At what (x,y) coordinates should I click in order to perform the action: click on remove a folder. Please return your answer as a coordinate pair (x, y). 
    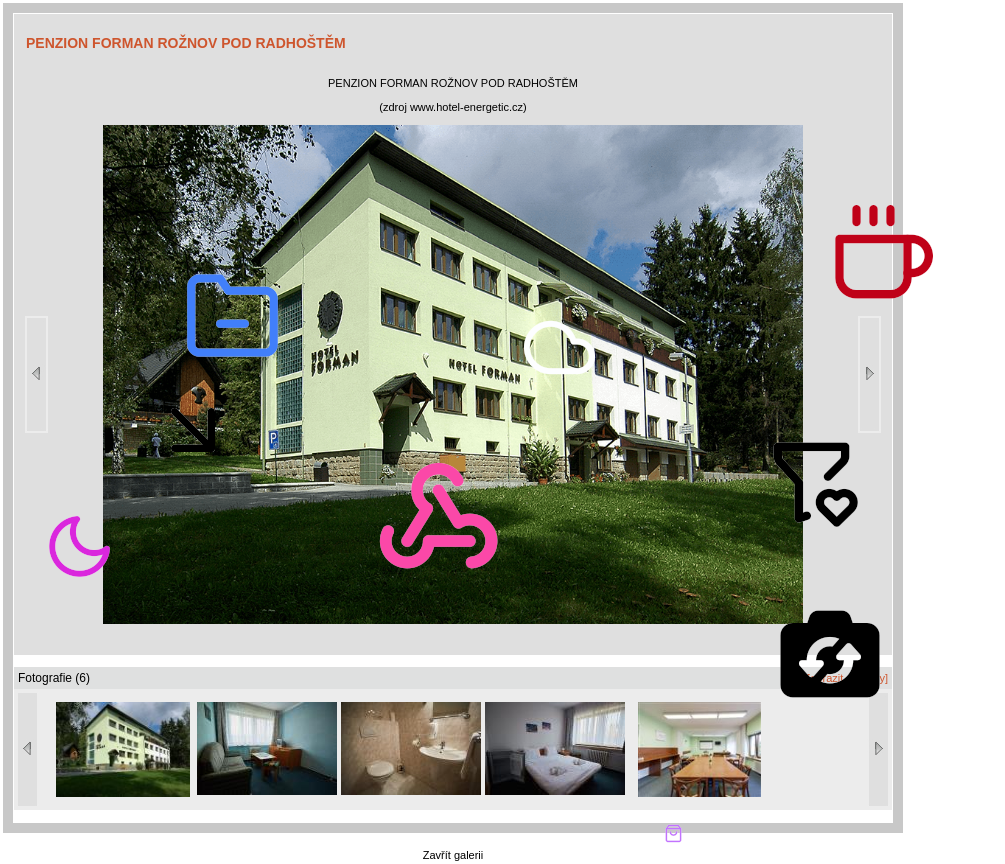
    Looking at the image, I should click on (232, 315).